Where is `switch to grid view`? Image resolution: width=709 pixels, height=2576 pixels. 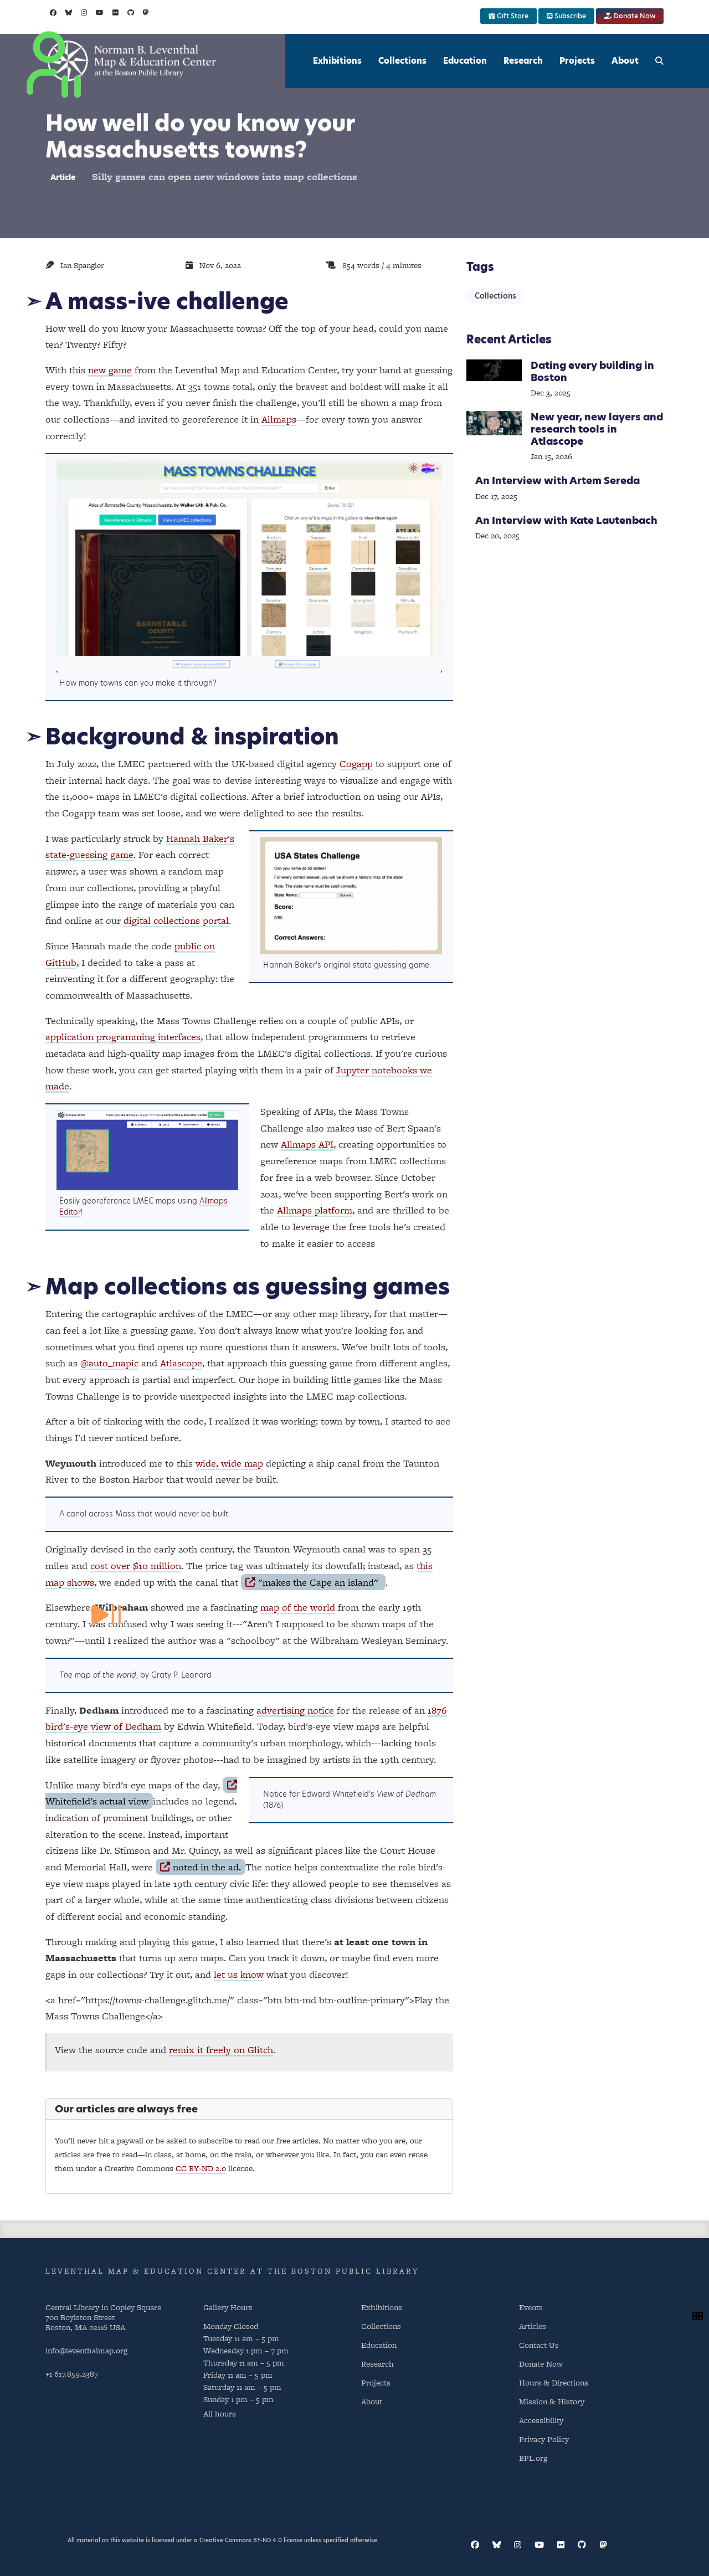 switch to grid view is located at coordinates (697, 2316).